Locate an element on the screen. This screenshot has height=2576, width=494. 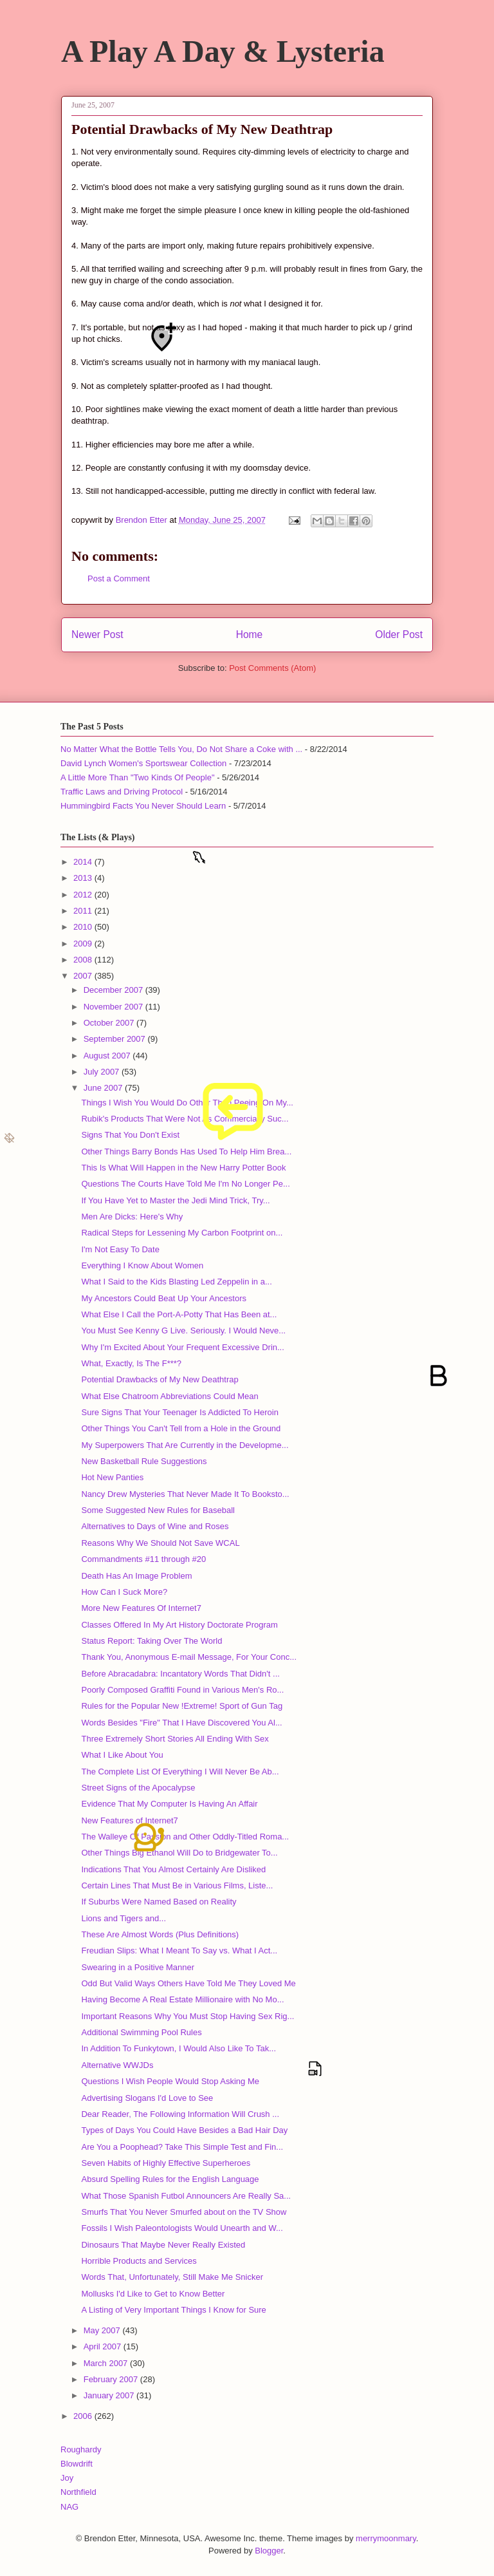
disable 3D object view is located at coordinates (9, 1138).